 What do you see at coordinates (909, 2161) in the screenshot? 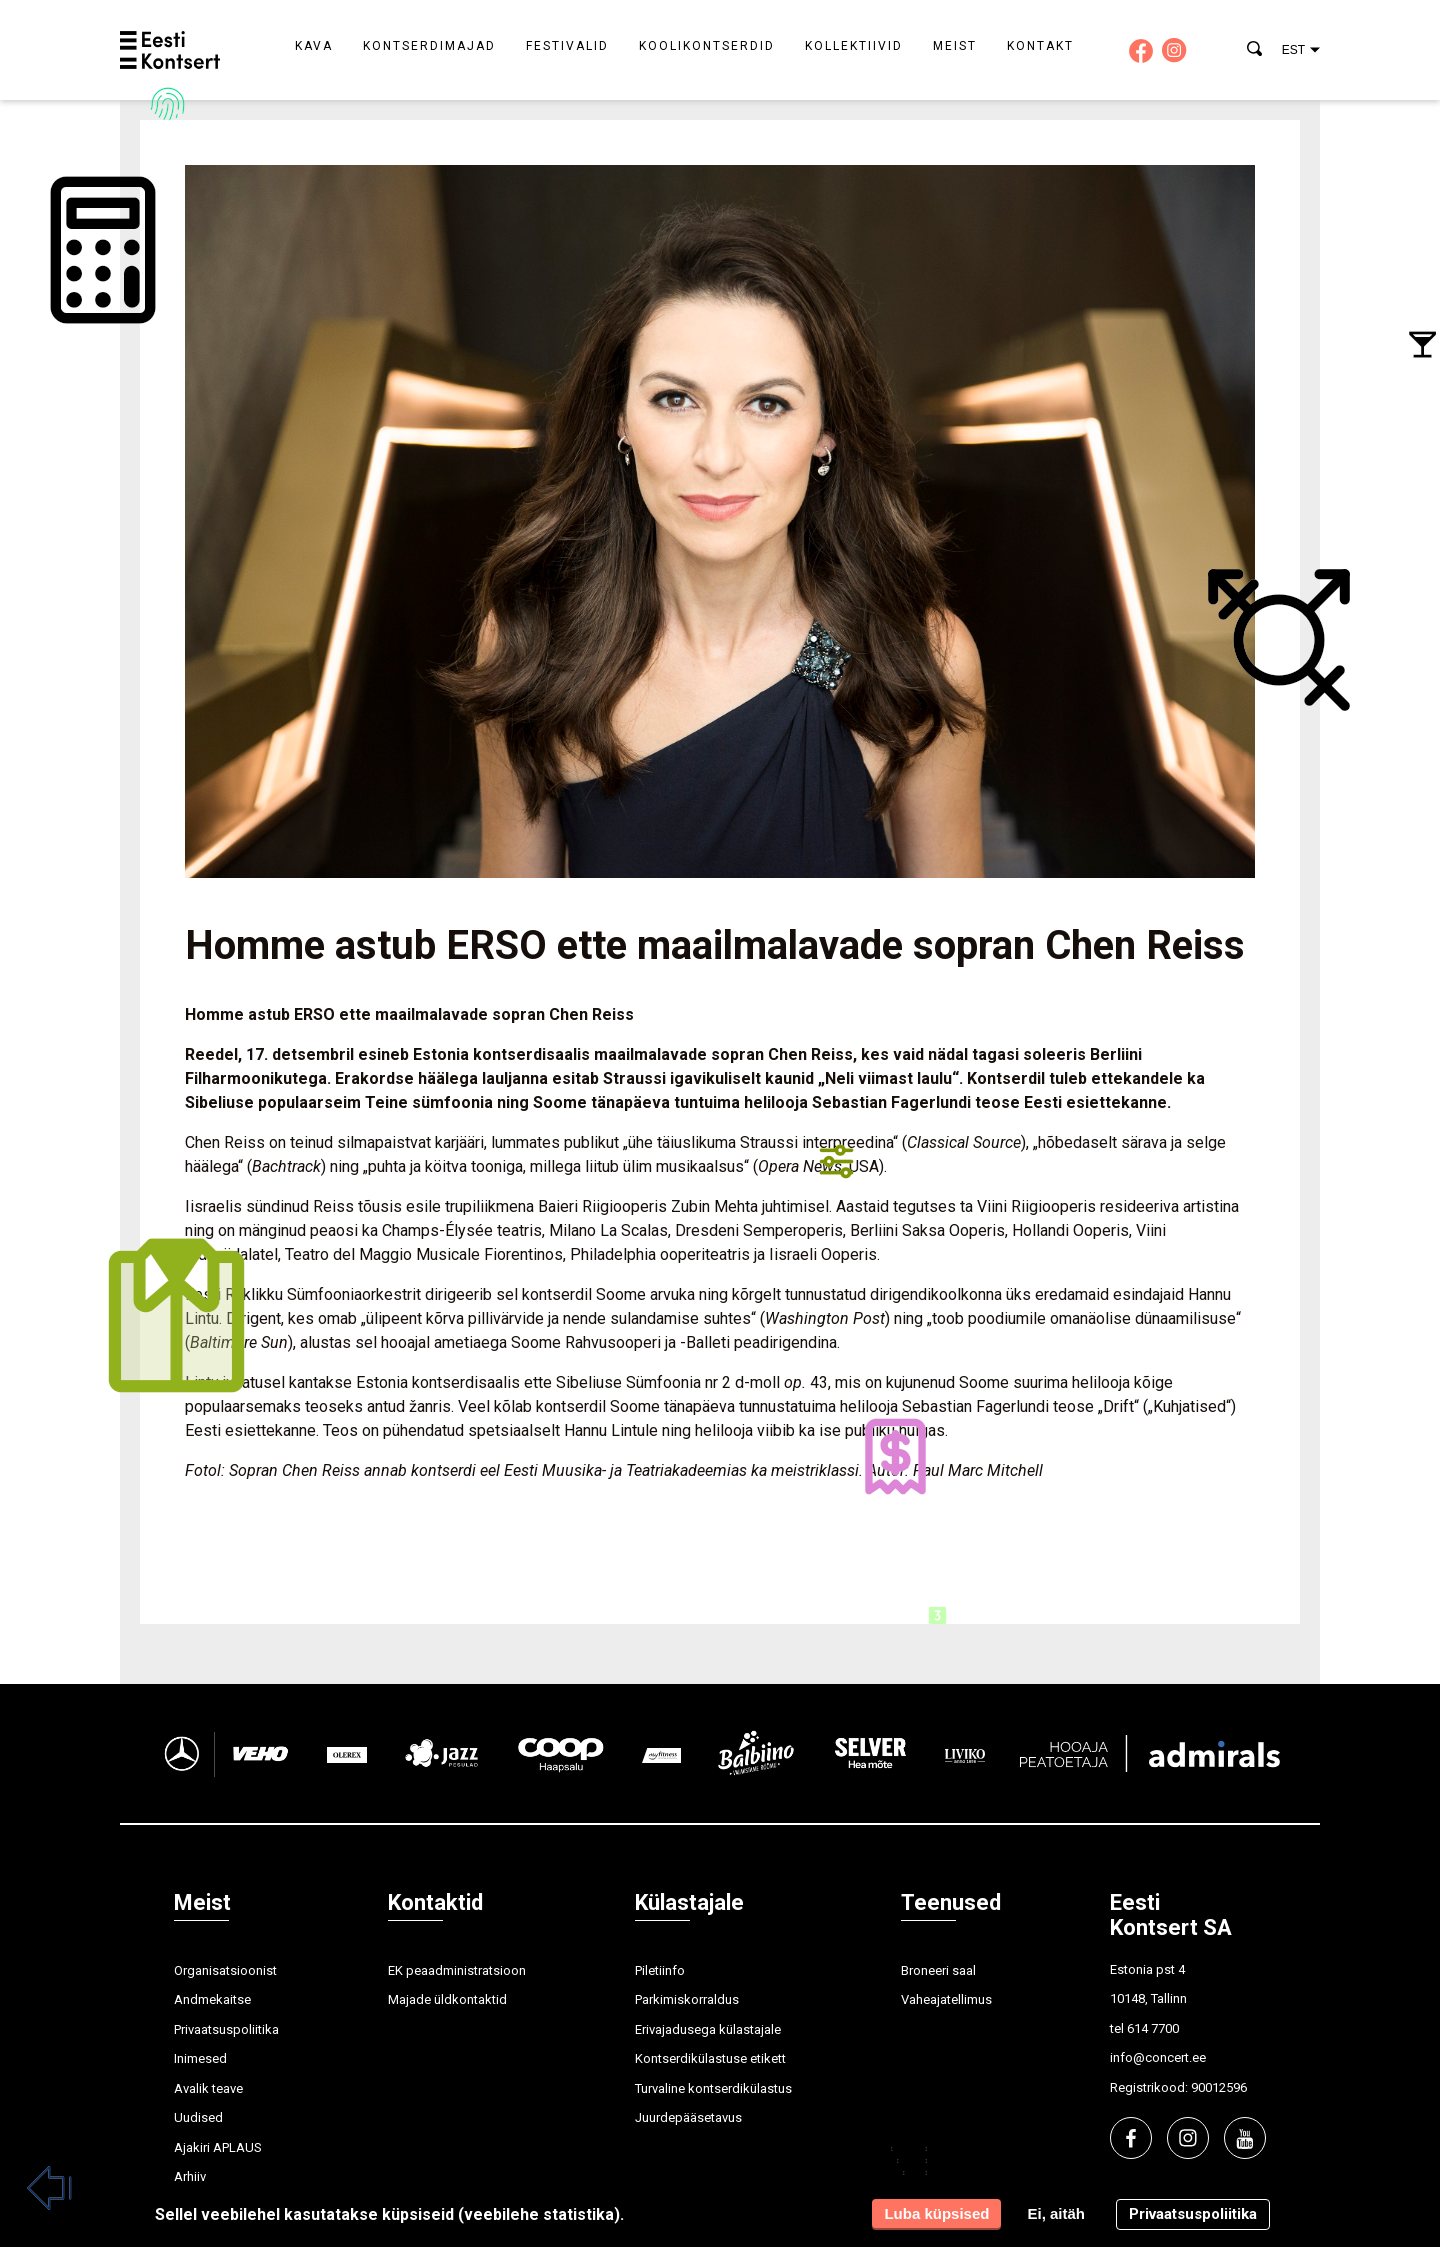
I see `open navigation menu` at bounding box center [909, 2161].